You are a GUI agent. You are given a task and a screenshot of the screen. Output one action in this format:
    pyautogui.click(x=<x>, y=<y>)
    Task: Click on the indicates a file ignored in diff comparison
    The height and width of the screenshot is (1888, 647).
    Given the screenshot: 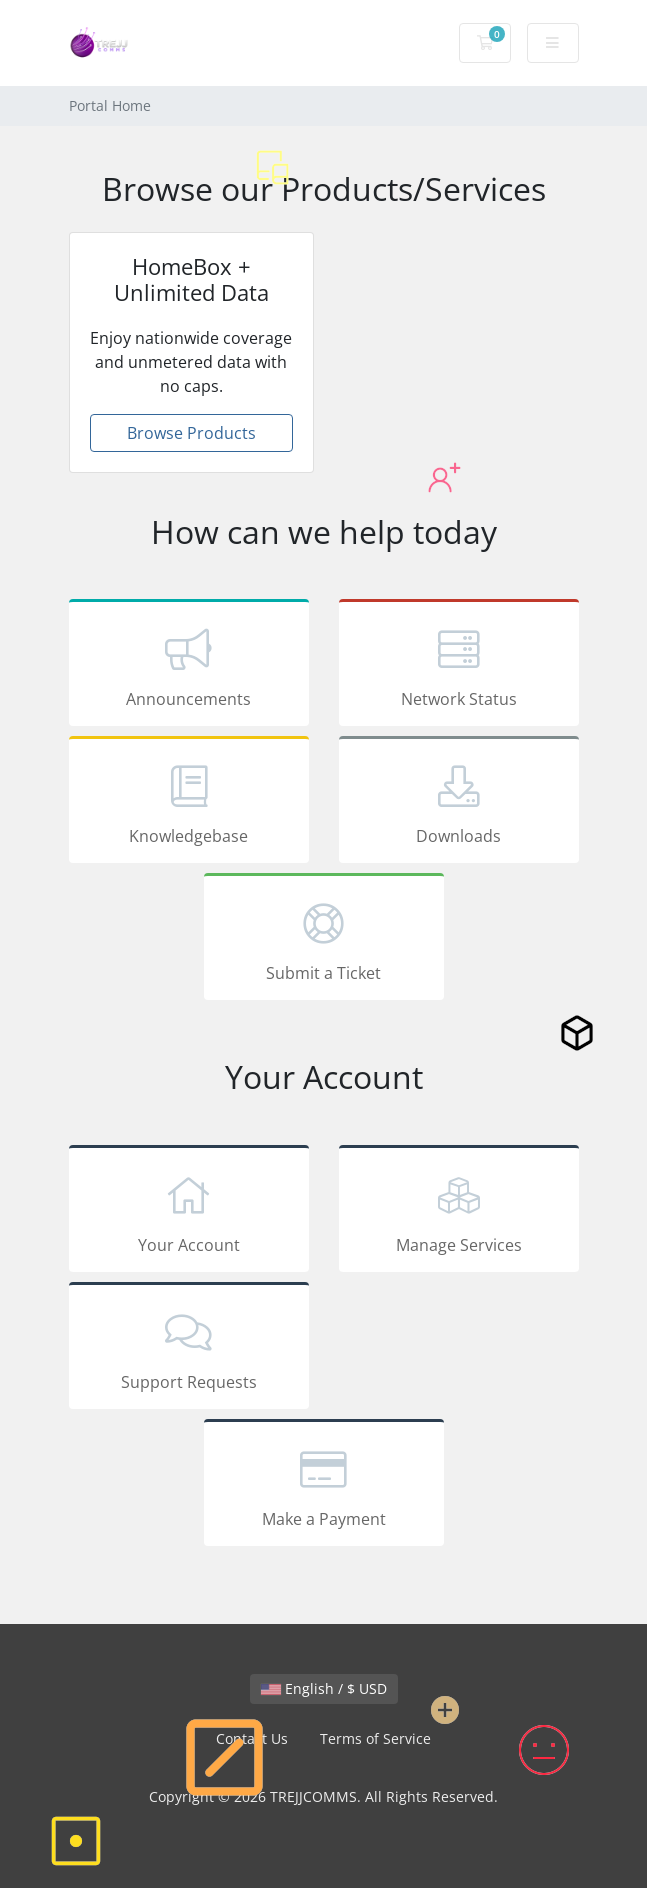 What is the action you would take?
    pyautogui.click(x=224, y=1757)
    